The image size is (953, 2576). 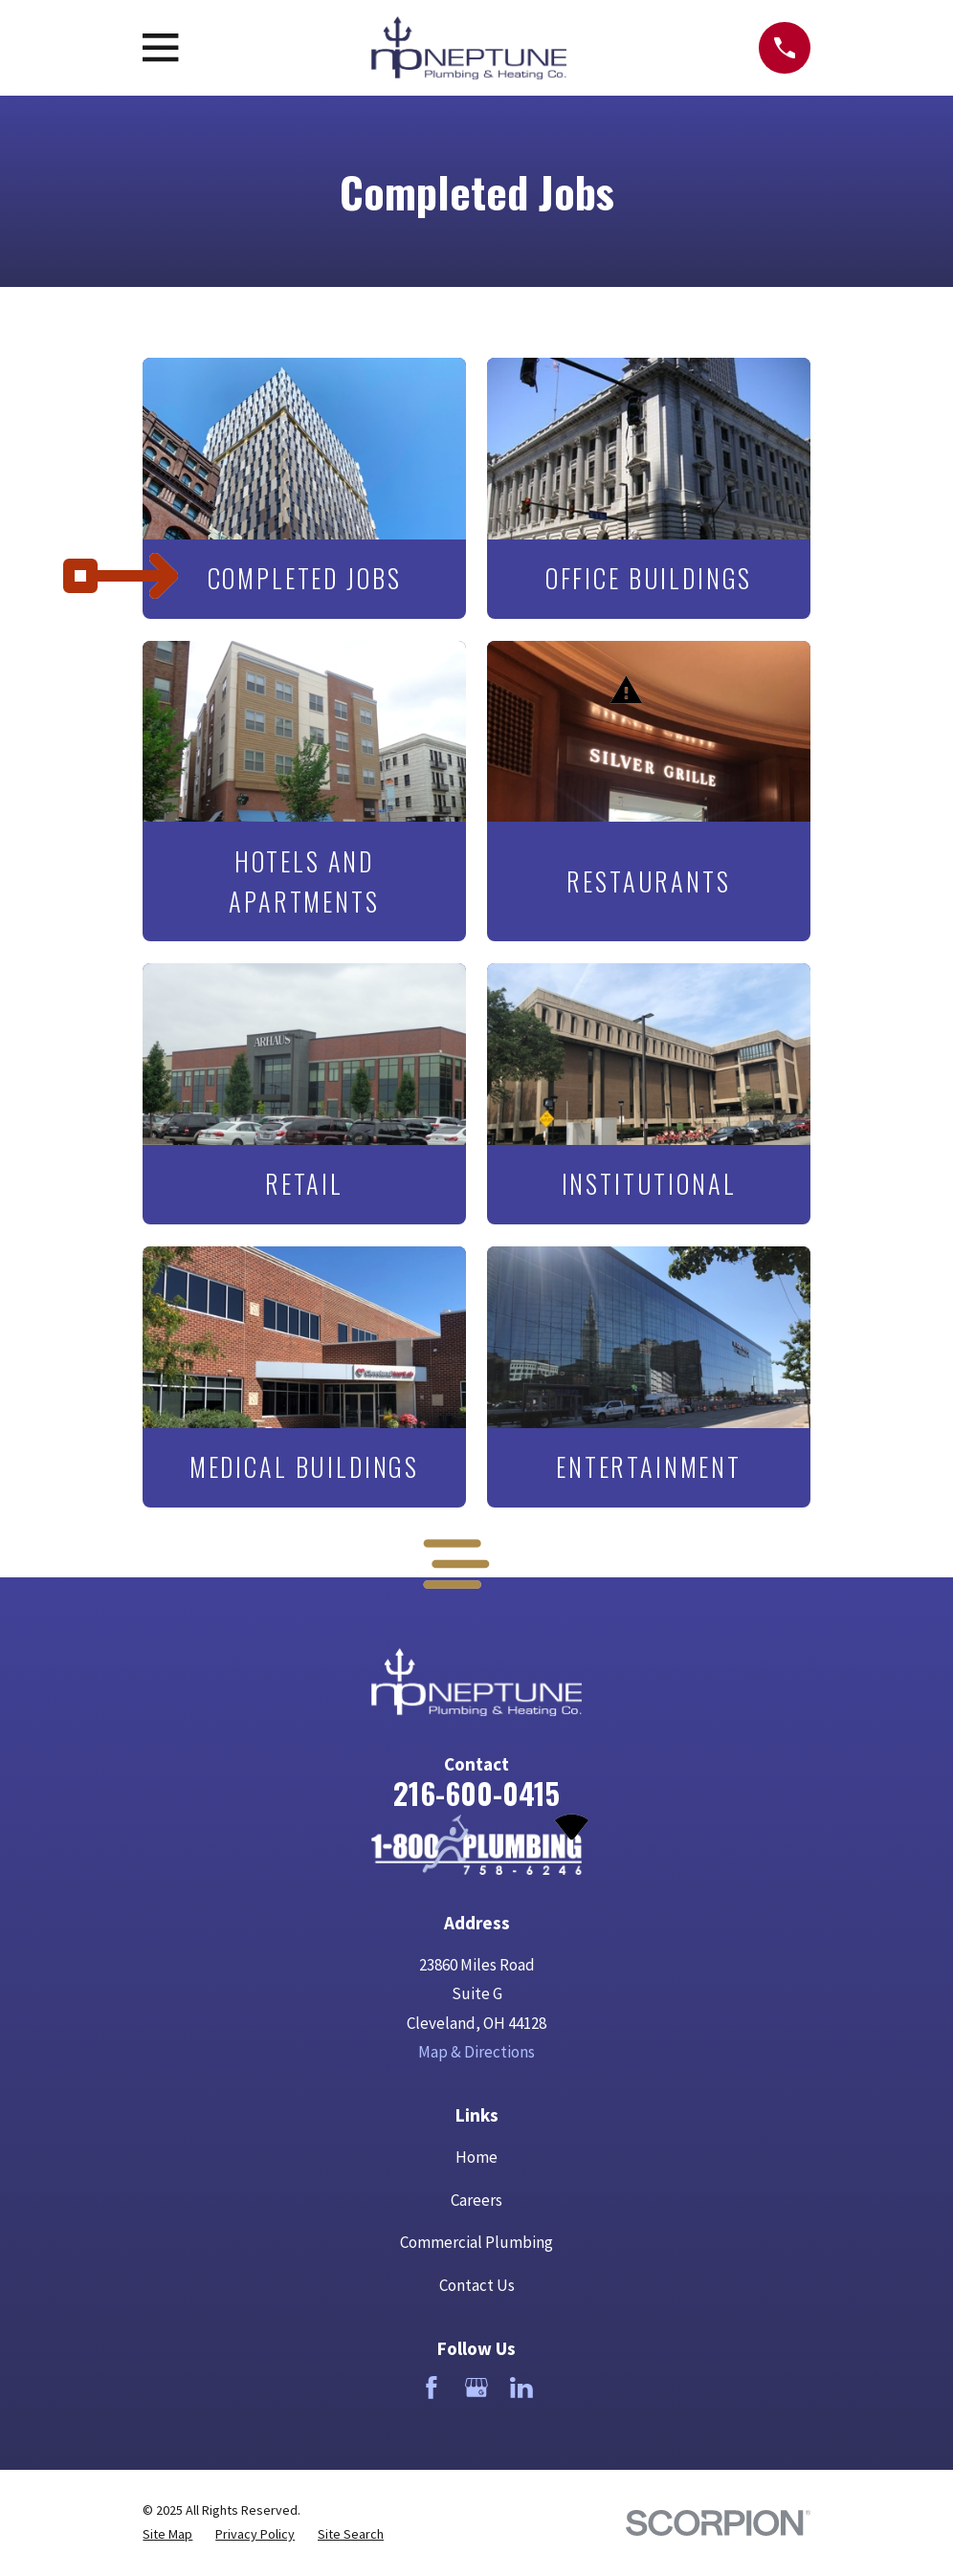 What do you see at coordinates (626, 690) in the screenshot?
I see `indicates a warning or potential issue` at bounding box center [626, 690].